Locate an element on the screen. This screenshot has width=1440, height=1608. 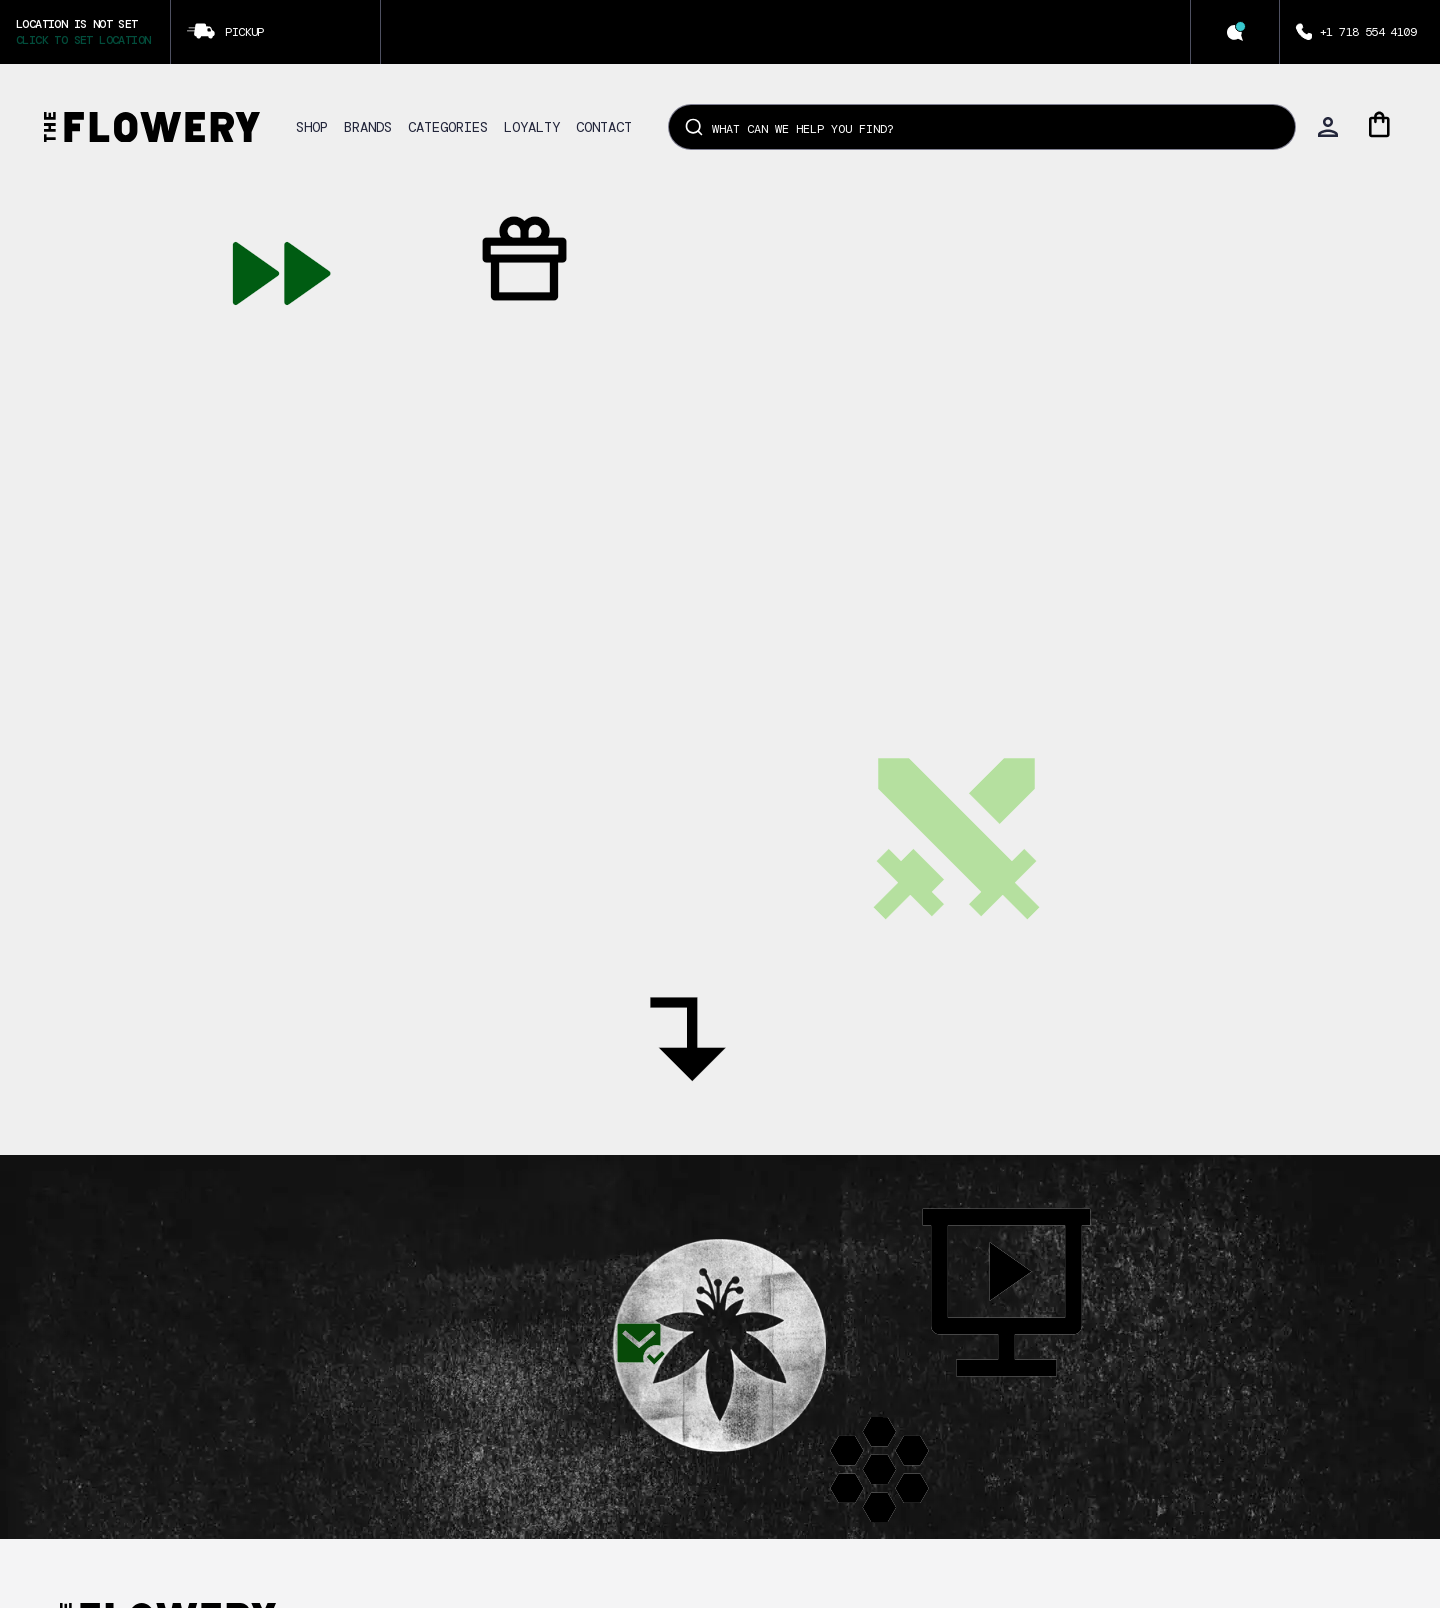
indicates a right-then-down navigation path is located at coordinates (687, 1034).